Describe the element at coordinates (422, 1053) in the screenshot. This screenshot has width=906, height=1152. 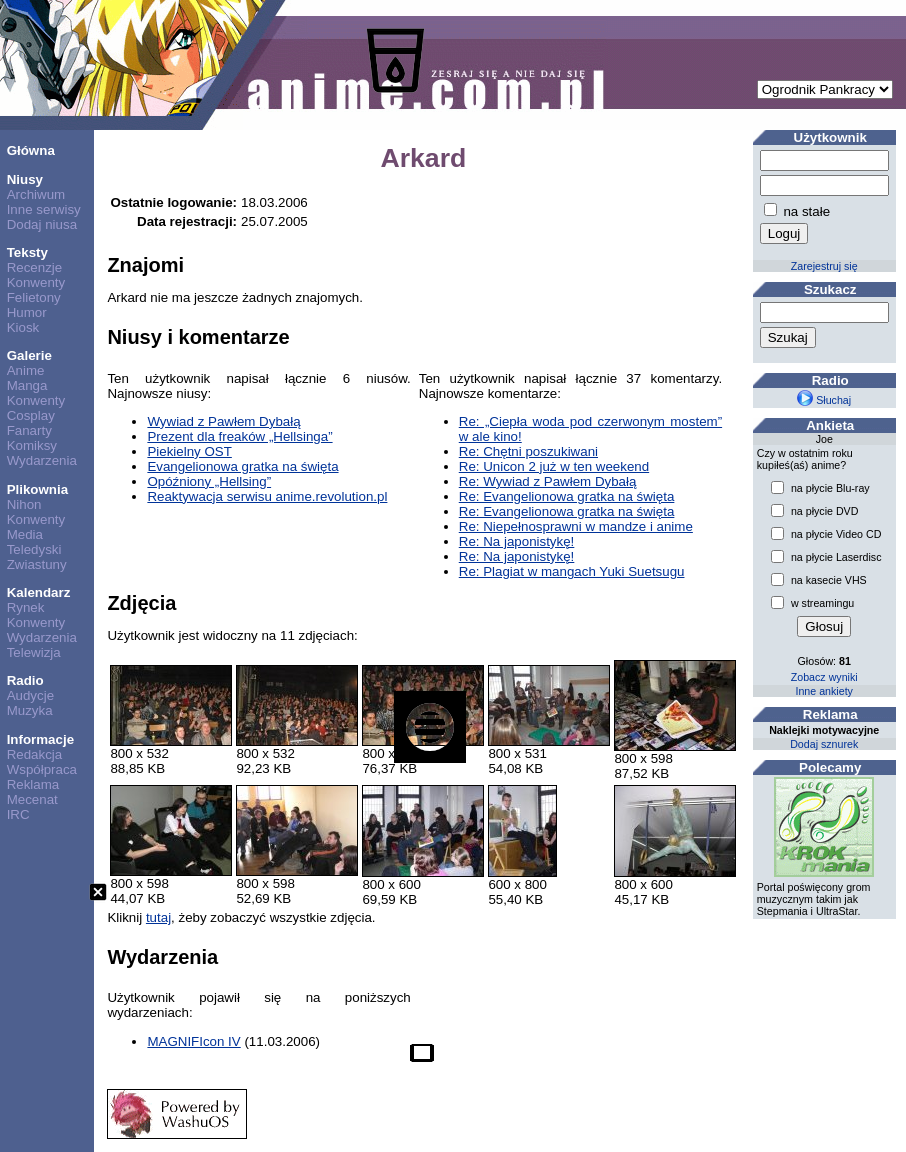
I see `switch to tablet view or layout` at that location.